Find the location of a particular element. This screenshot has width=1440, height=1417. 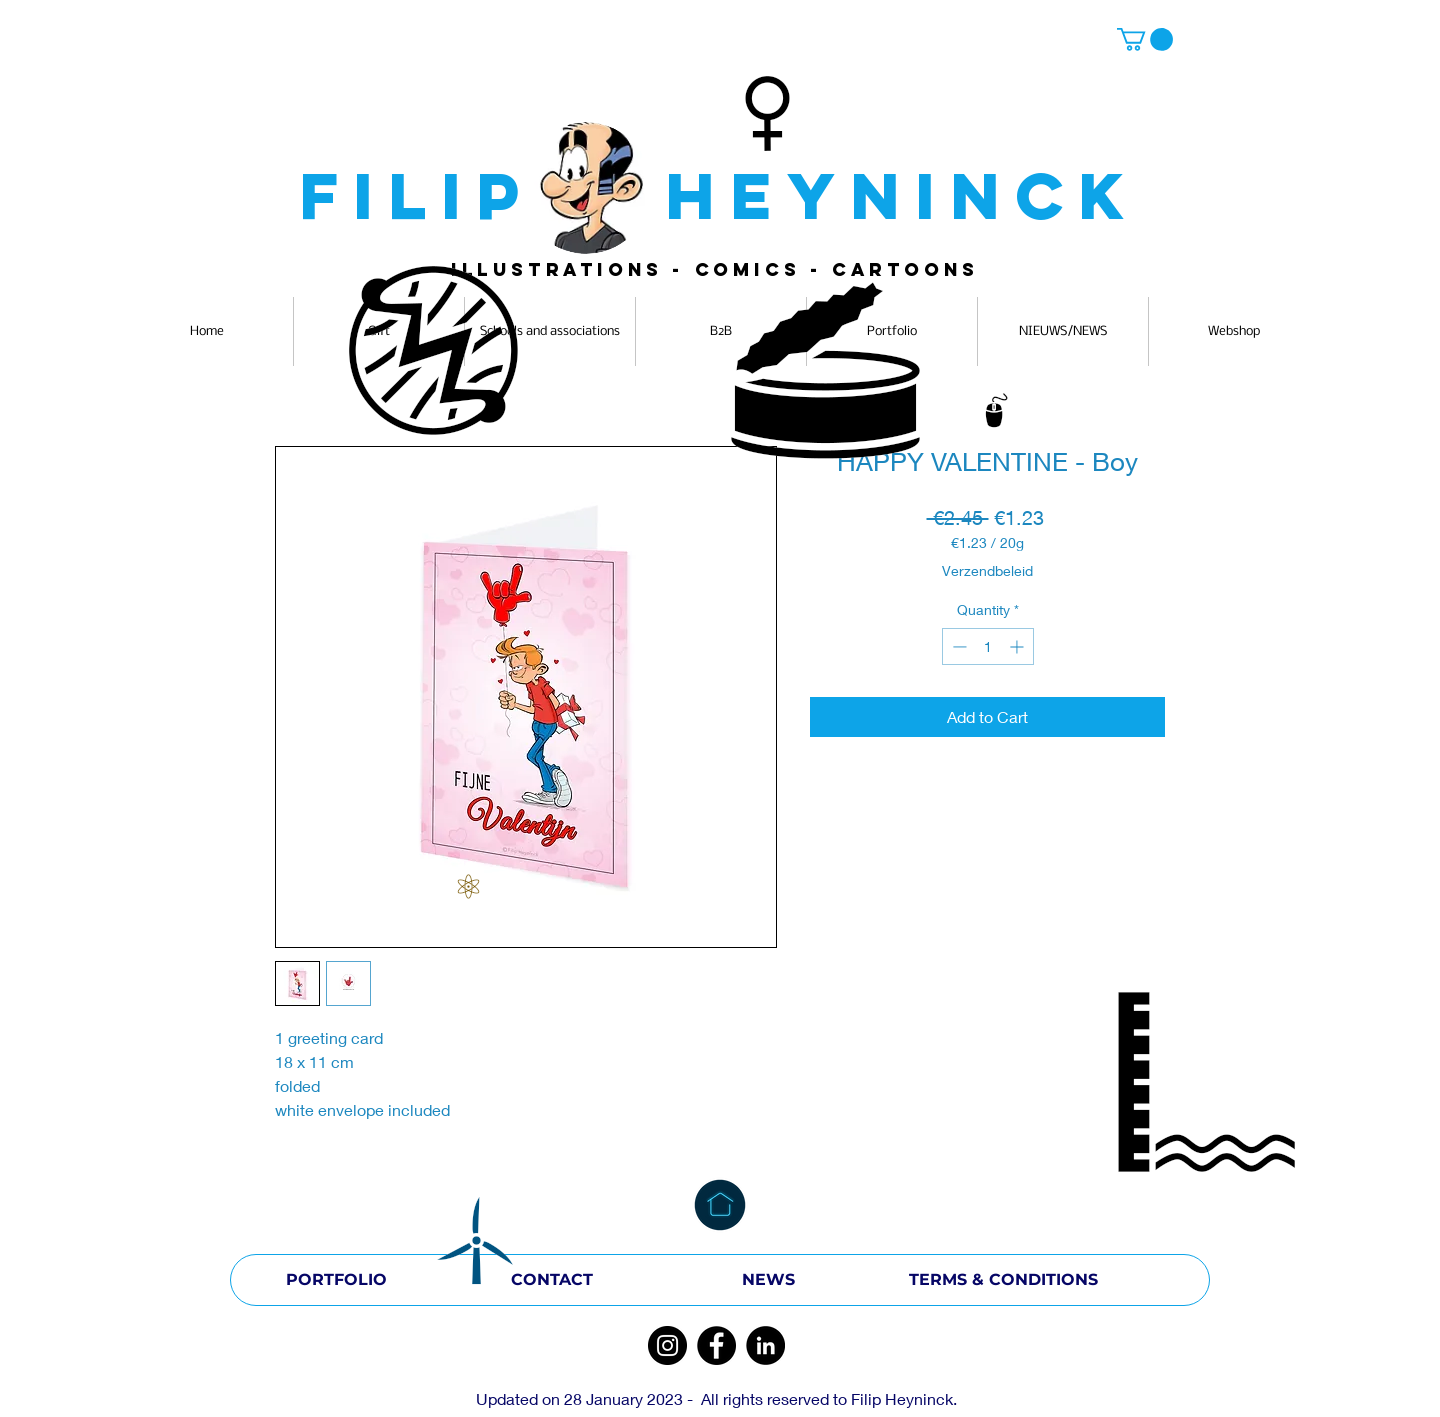

select female gender option is located at coordinates (767, 113).